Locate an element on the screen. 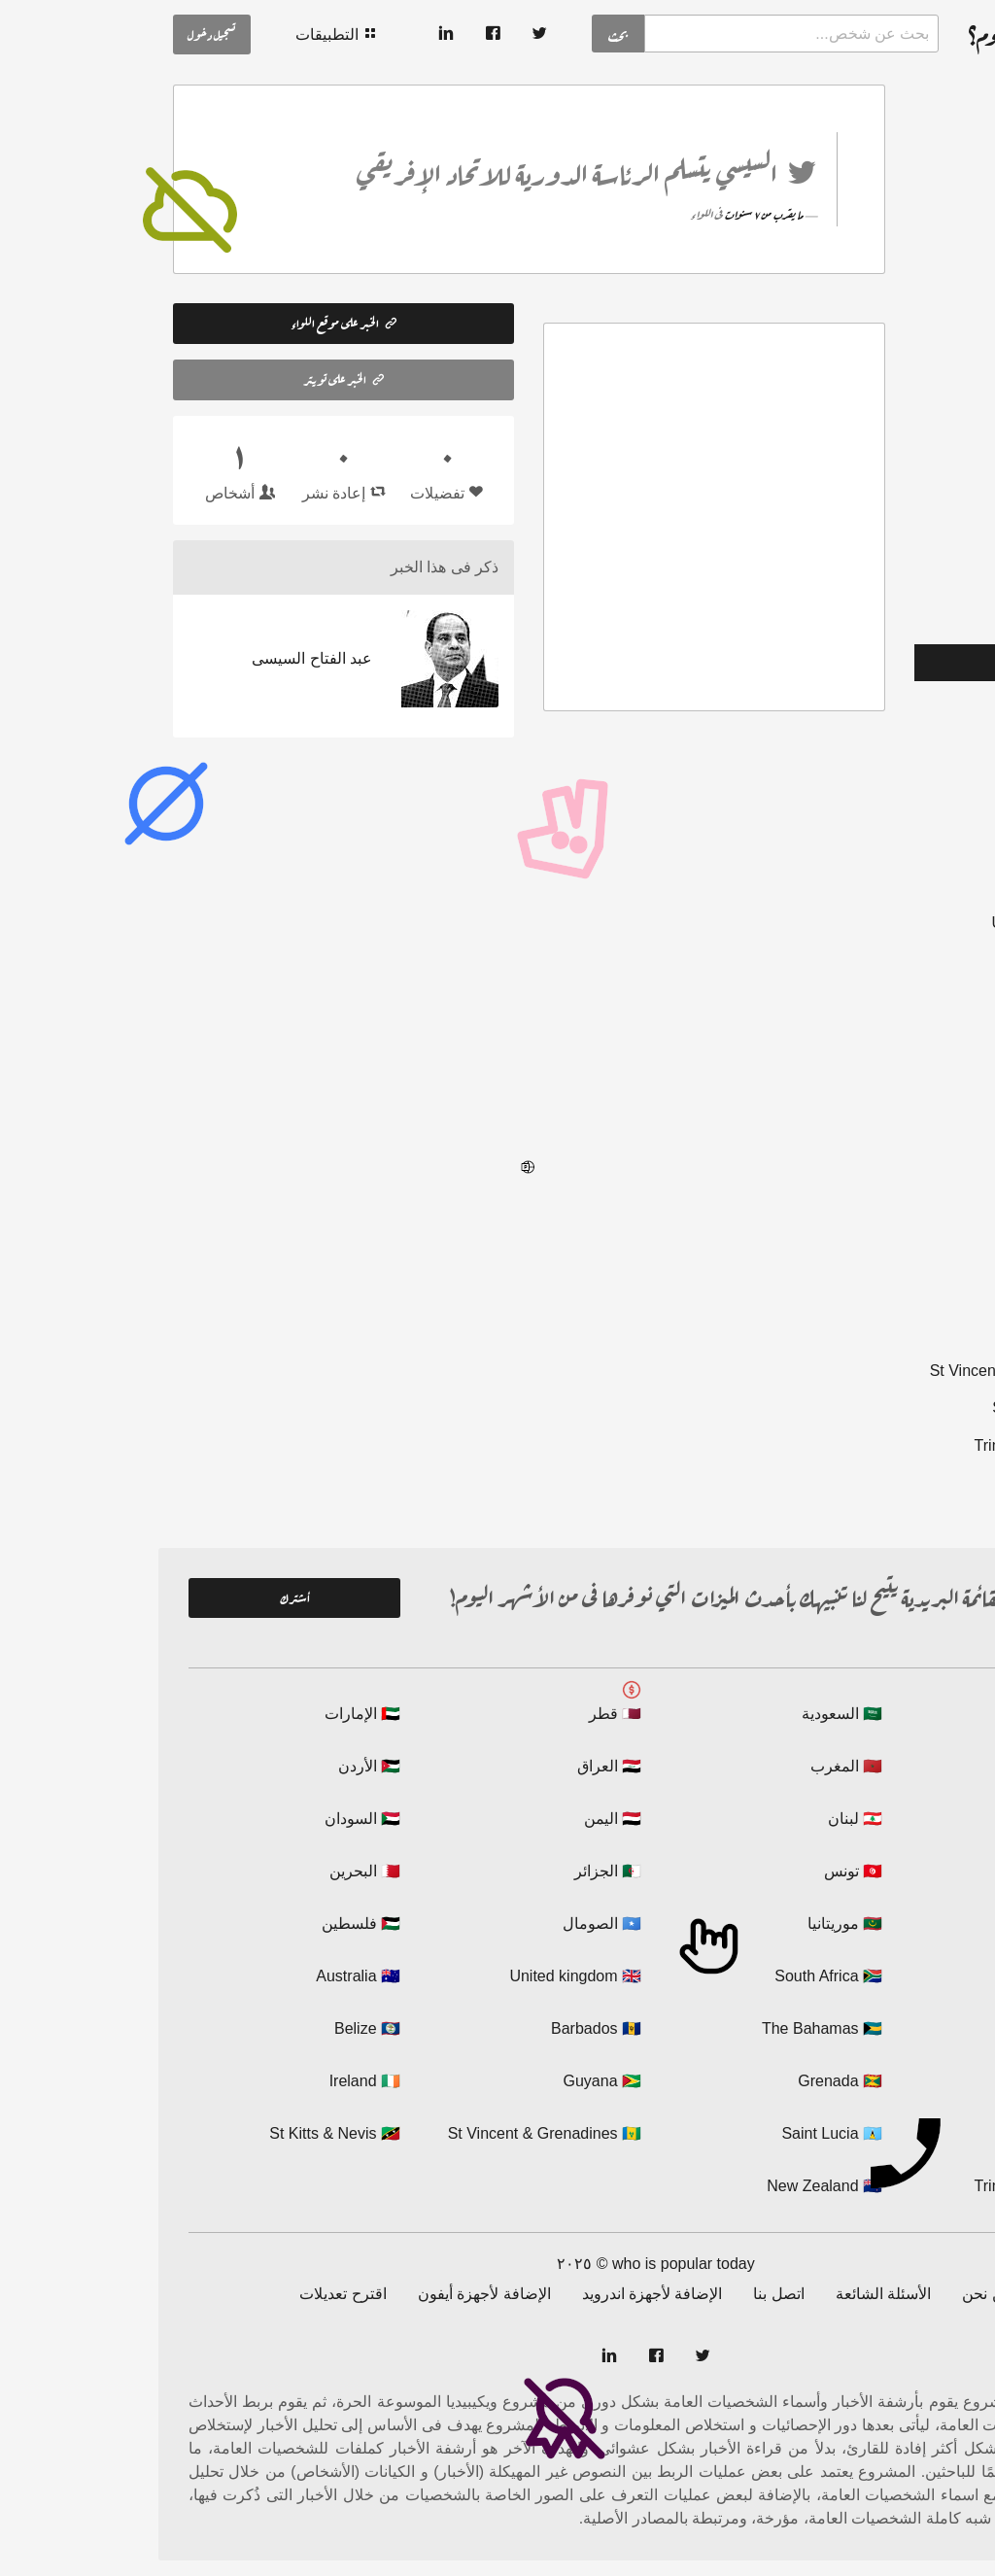 Image resolution: width=995 pixels, height=2576 pixels. open microsoft powerpoint is located at coordinates (528, 1167).